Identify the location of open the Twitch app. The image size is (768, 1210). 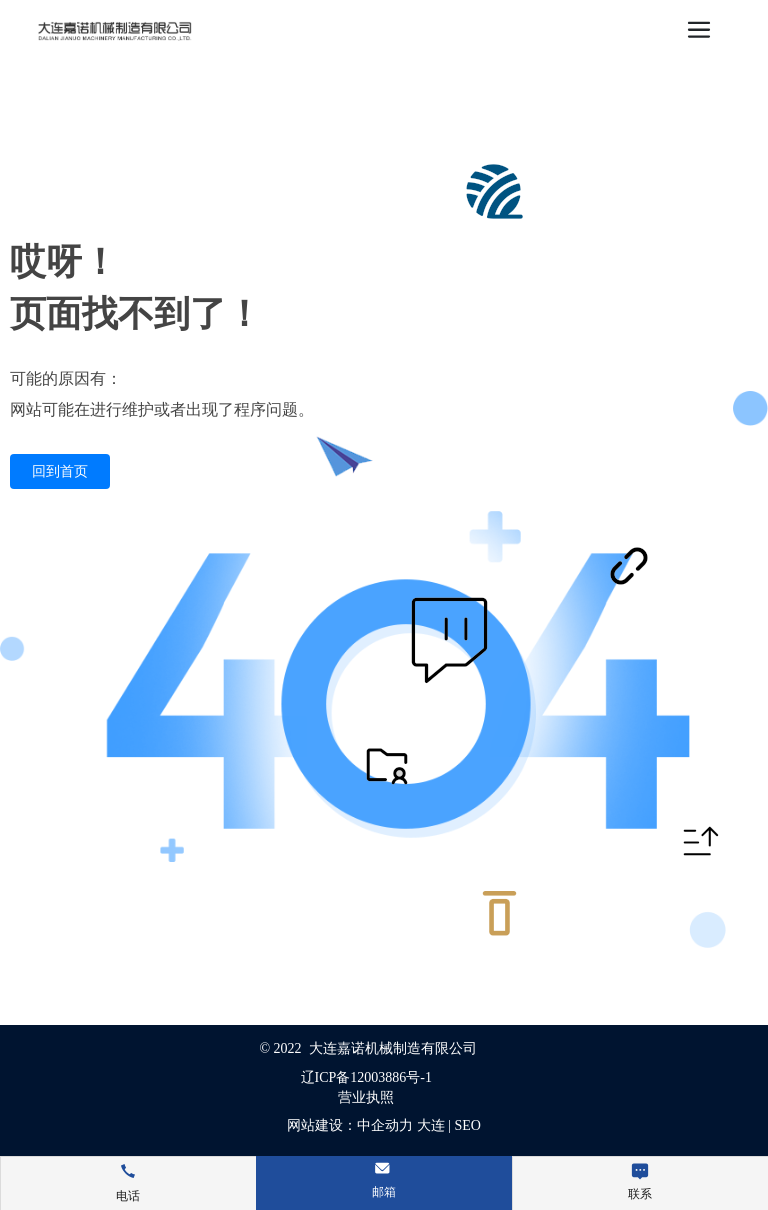
(449, 635).